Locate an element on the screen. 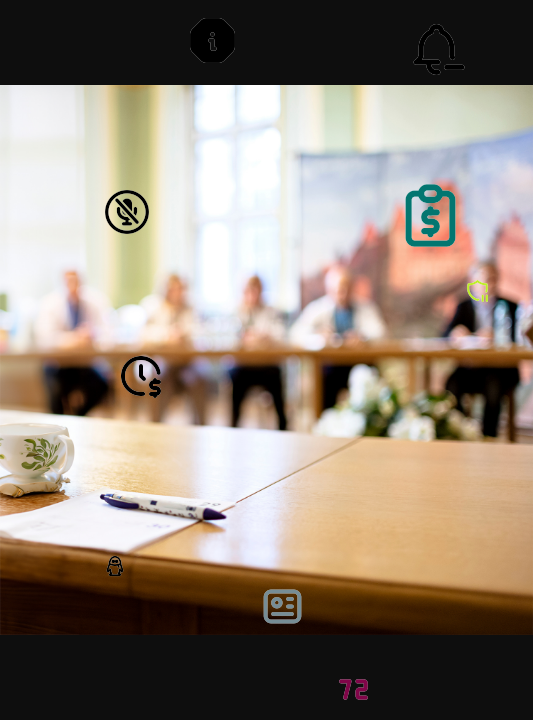 The height and width of the screenshot is (720, 533). view more information or details is located at coordinates (212, 40).